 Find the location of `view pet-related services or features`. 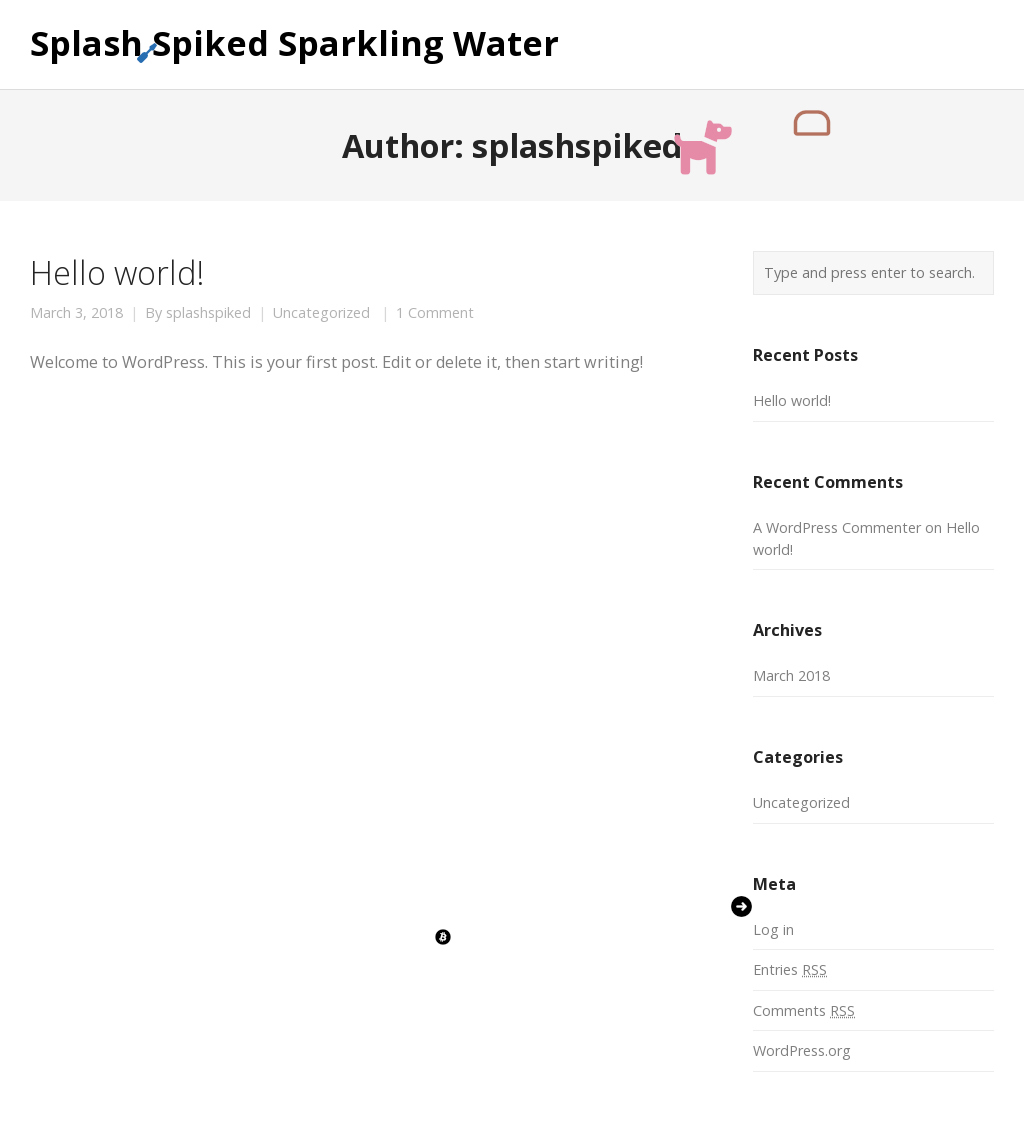

view pet-related services or features is located at coordinates (703, 149).